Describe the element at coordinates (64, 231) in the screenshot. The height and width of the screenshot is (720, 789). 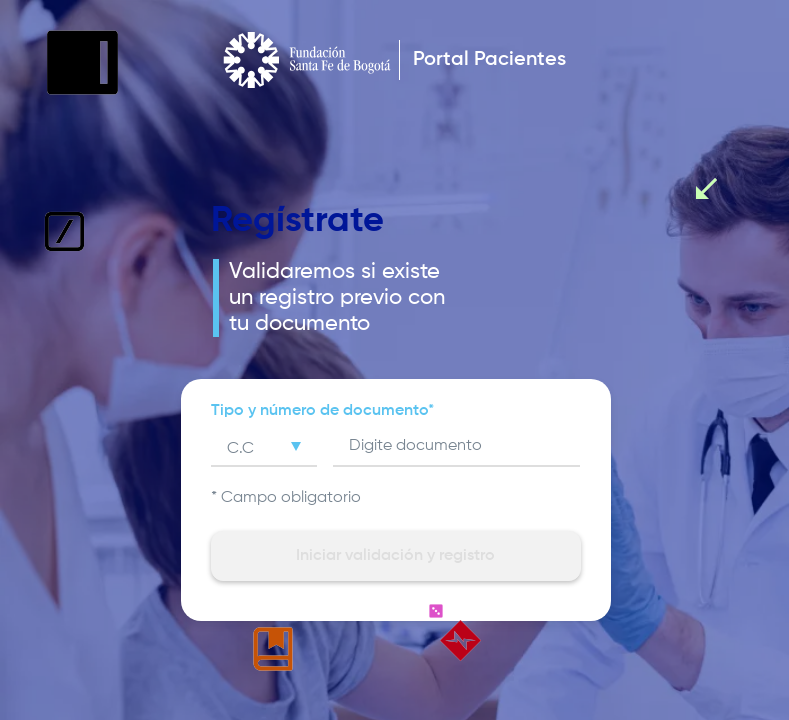
I see `access slash commands menu` at that location.